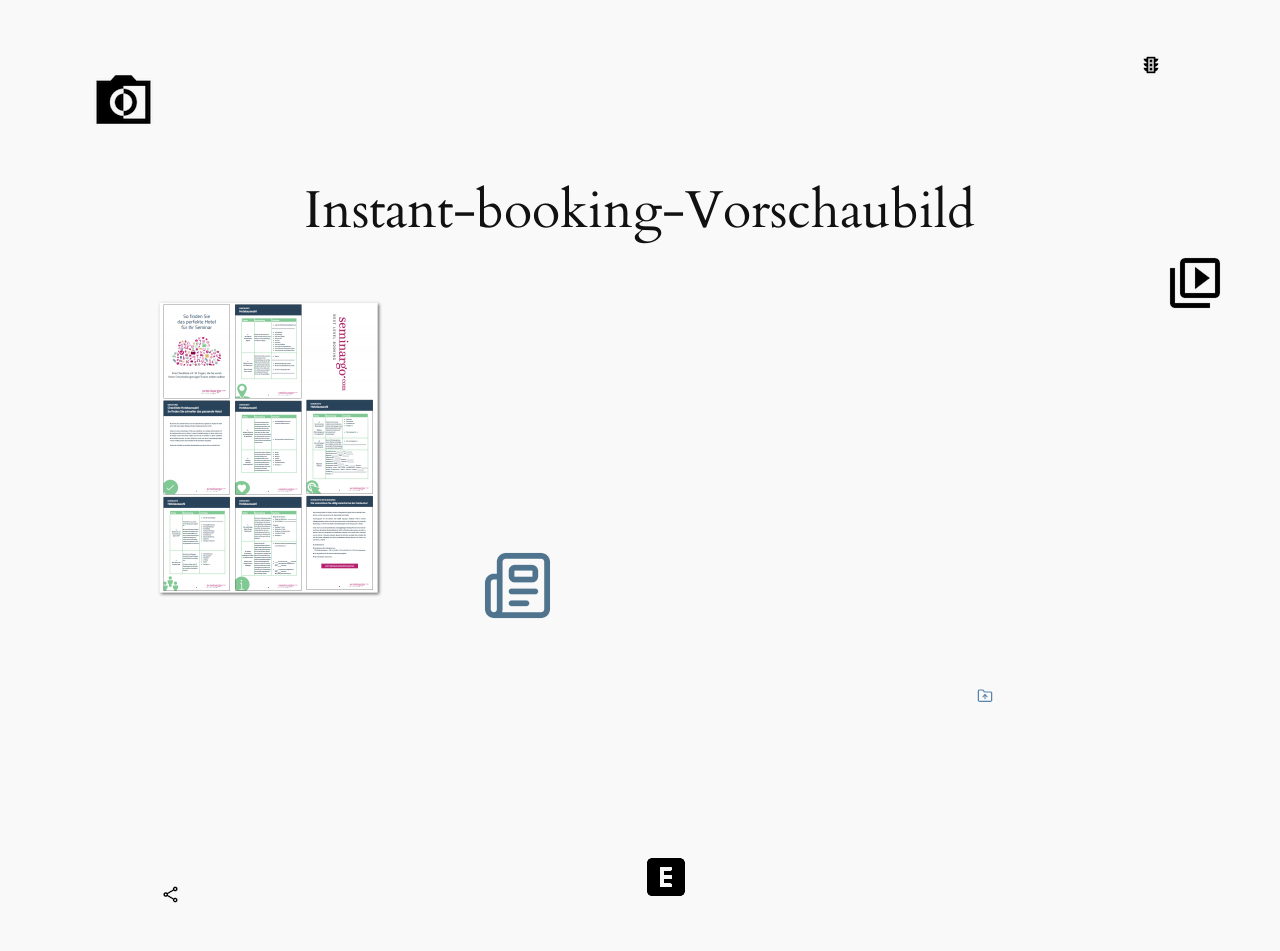 This screenshot has width=1280, height=951. I want to click on access your video library, so click(1195, 283).